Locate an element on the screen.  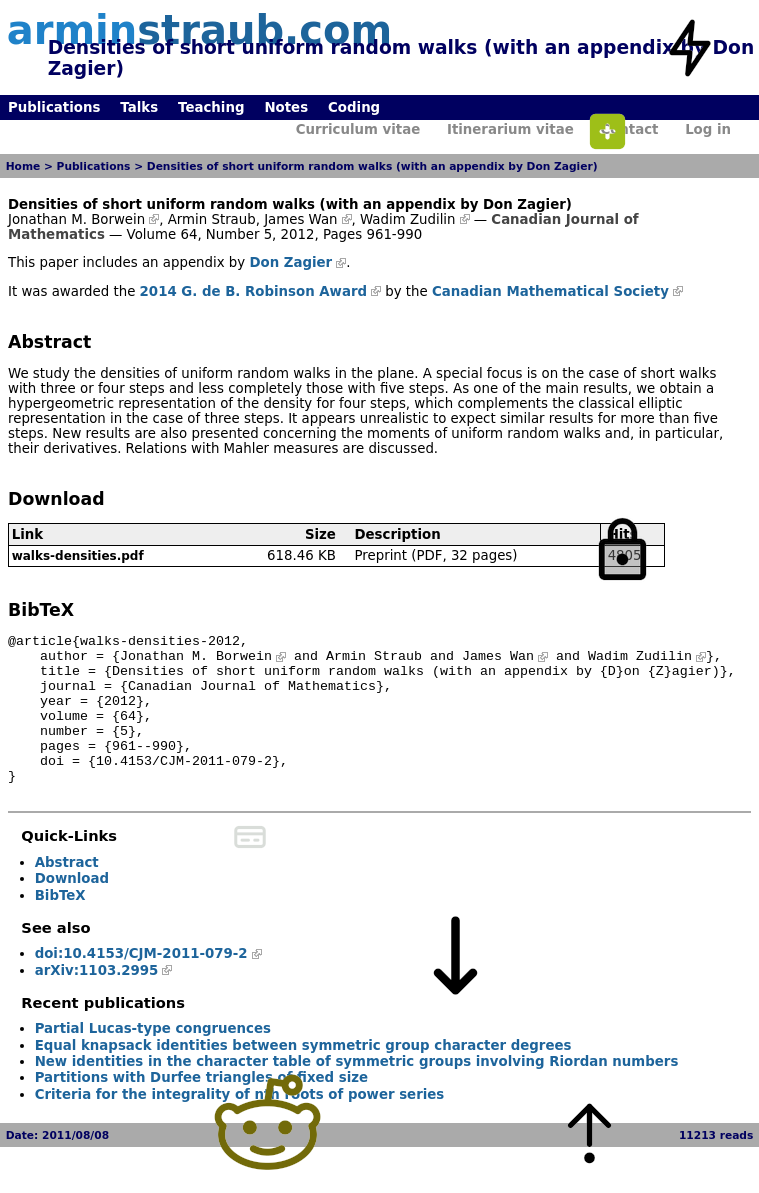
toggle flash on camera is located at coordinates (690, 48).